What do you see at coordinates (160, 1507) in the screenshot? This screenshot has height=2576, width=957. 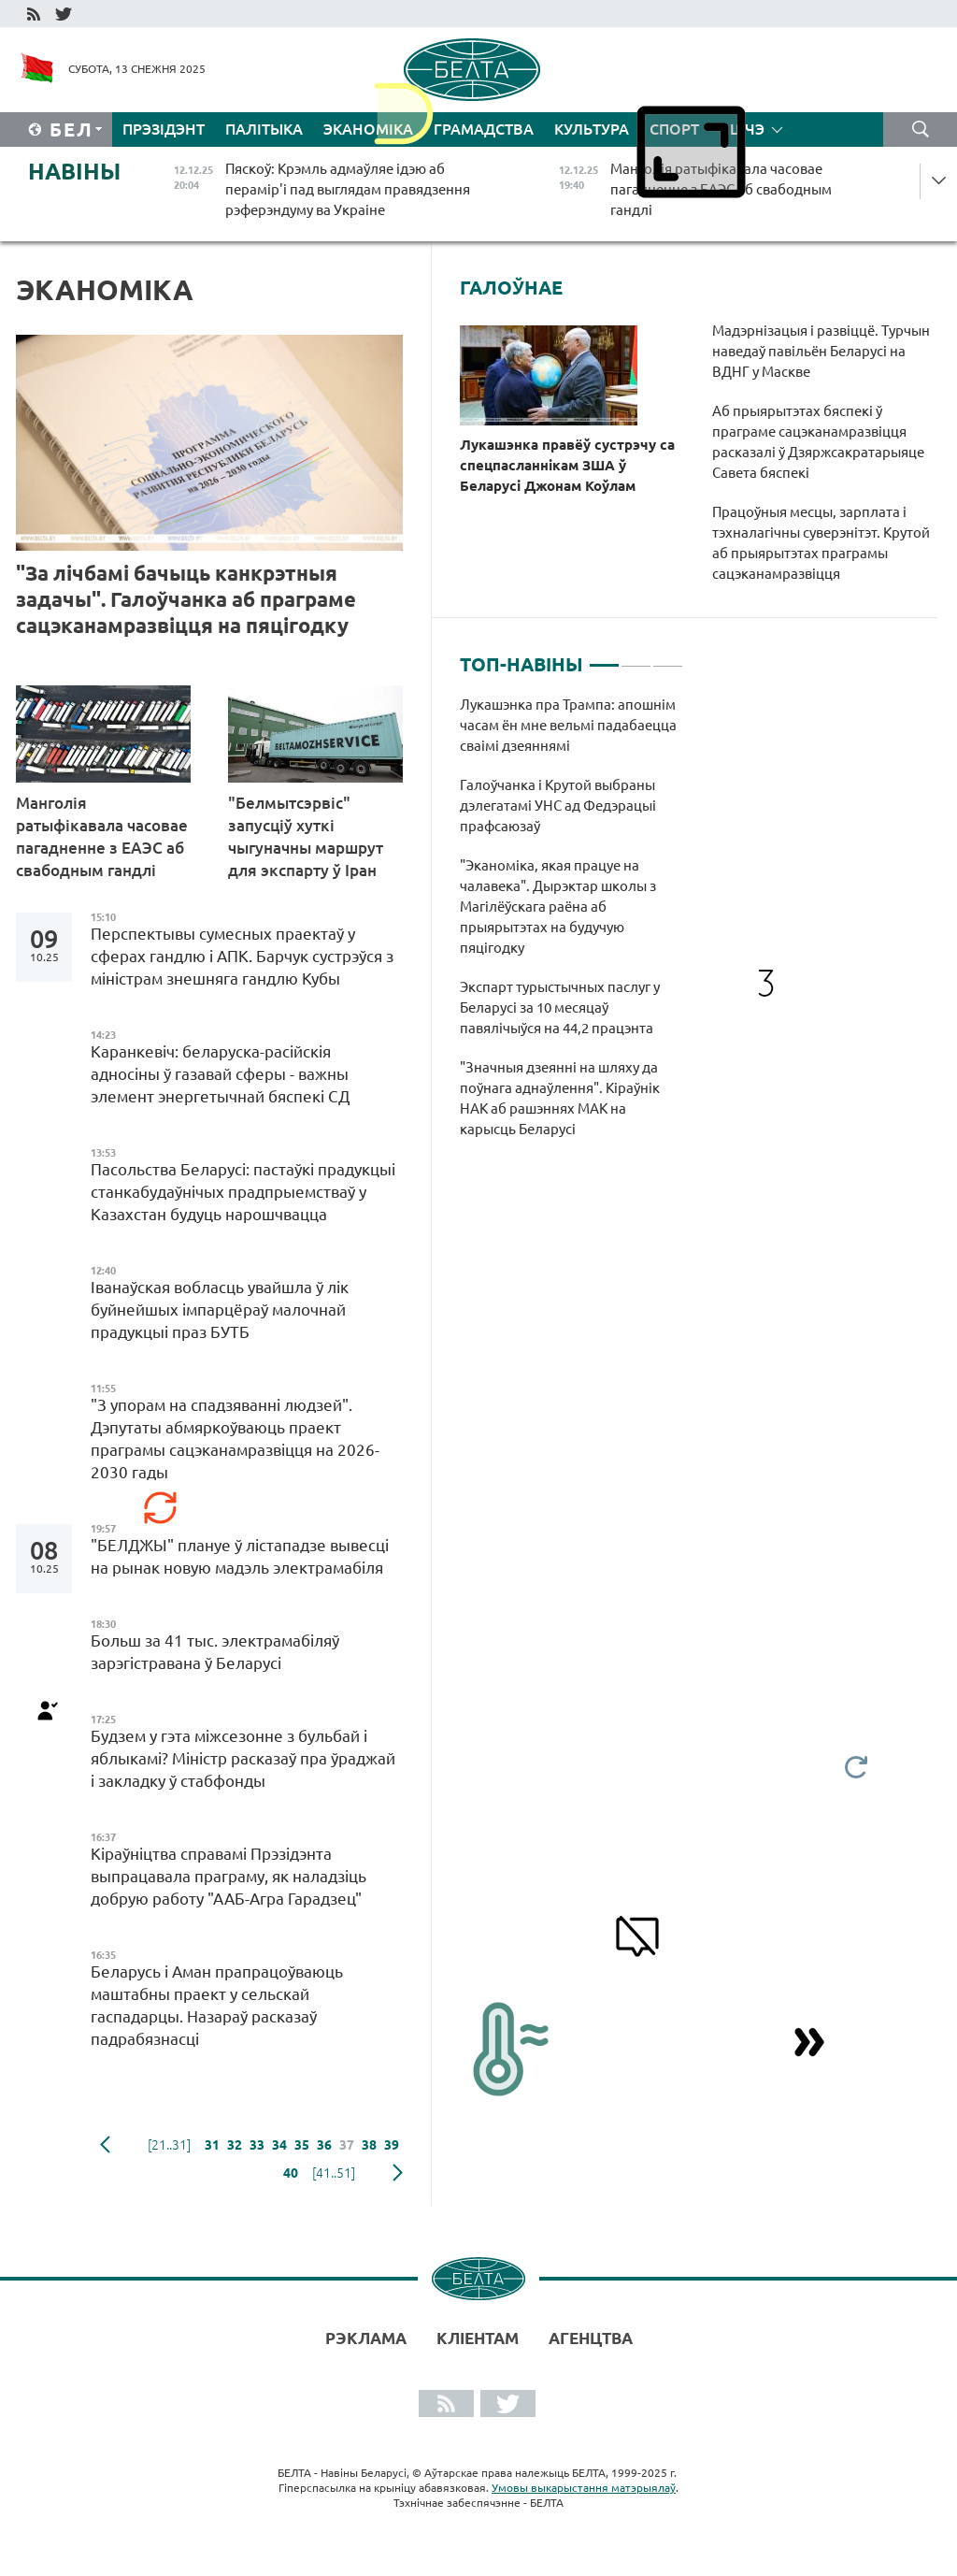 I see `refresh or reload content` at bounding box center [160, 1507].